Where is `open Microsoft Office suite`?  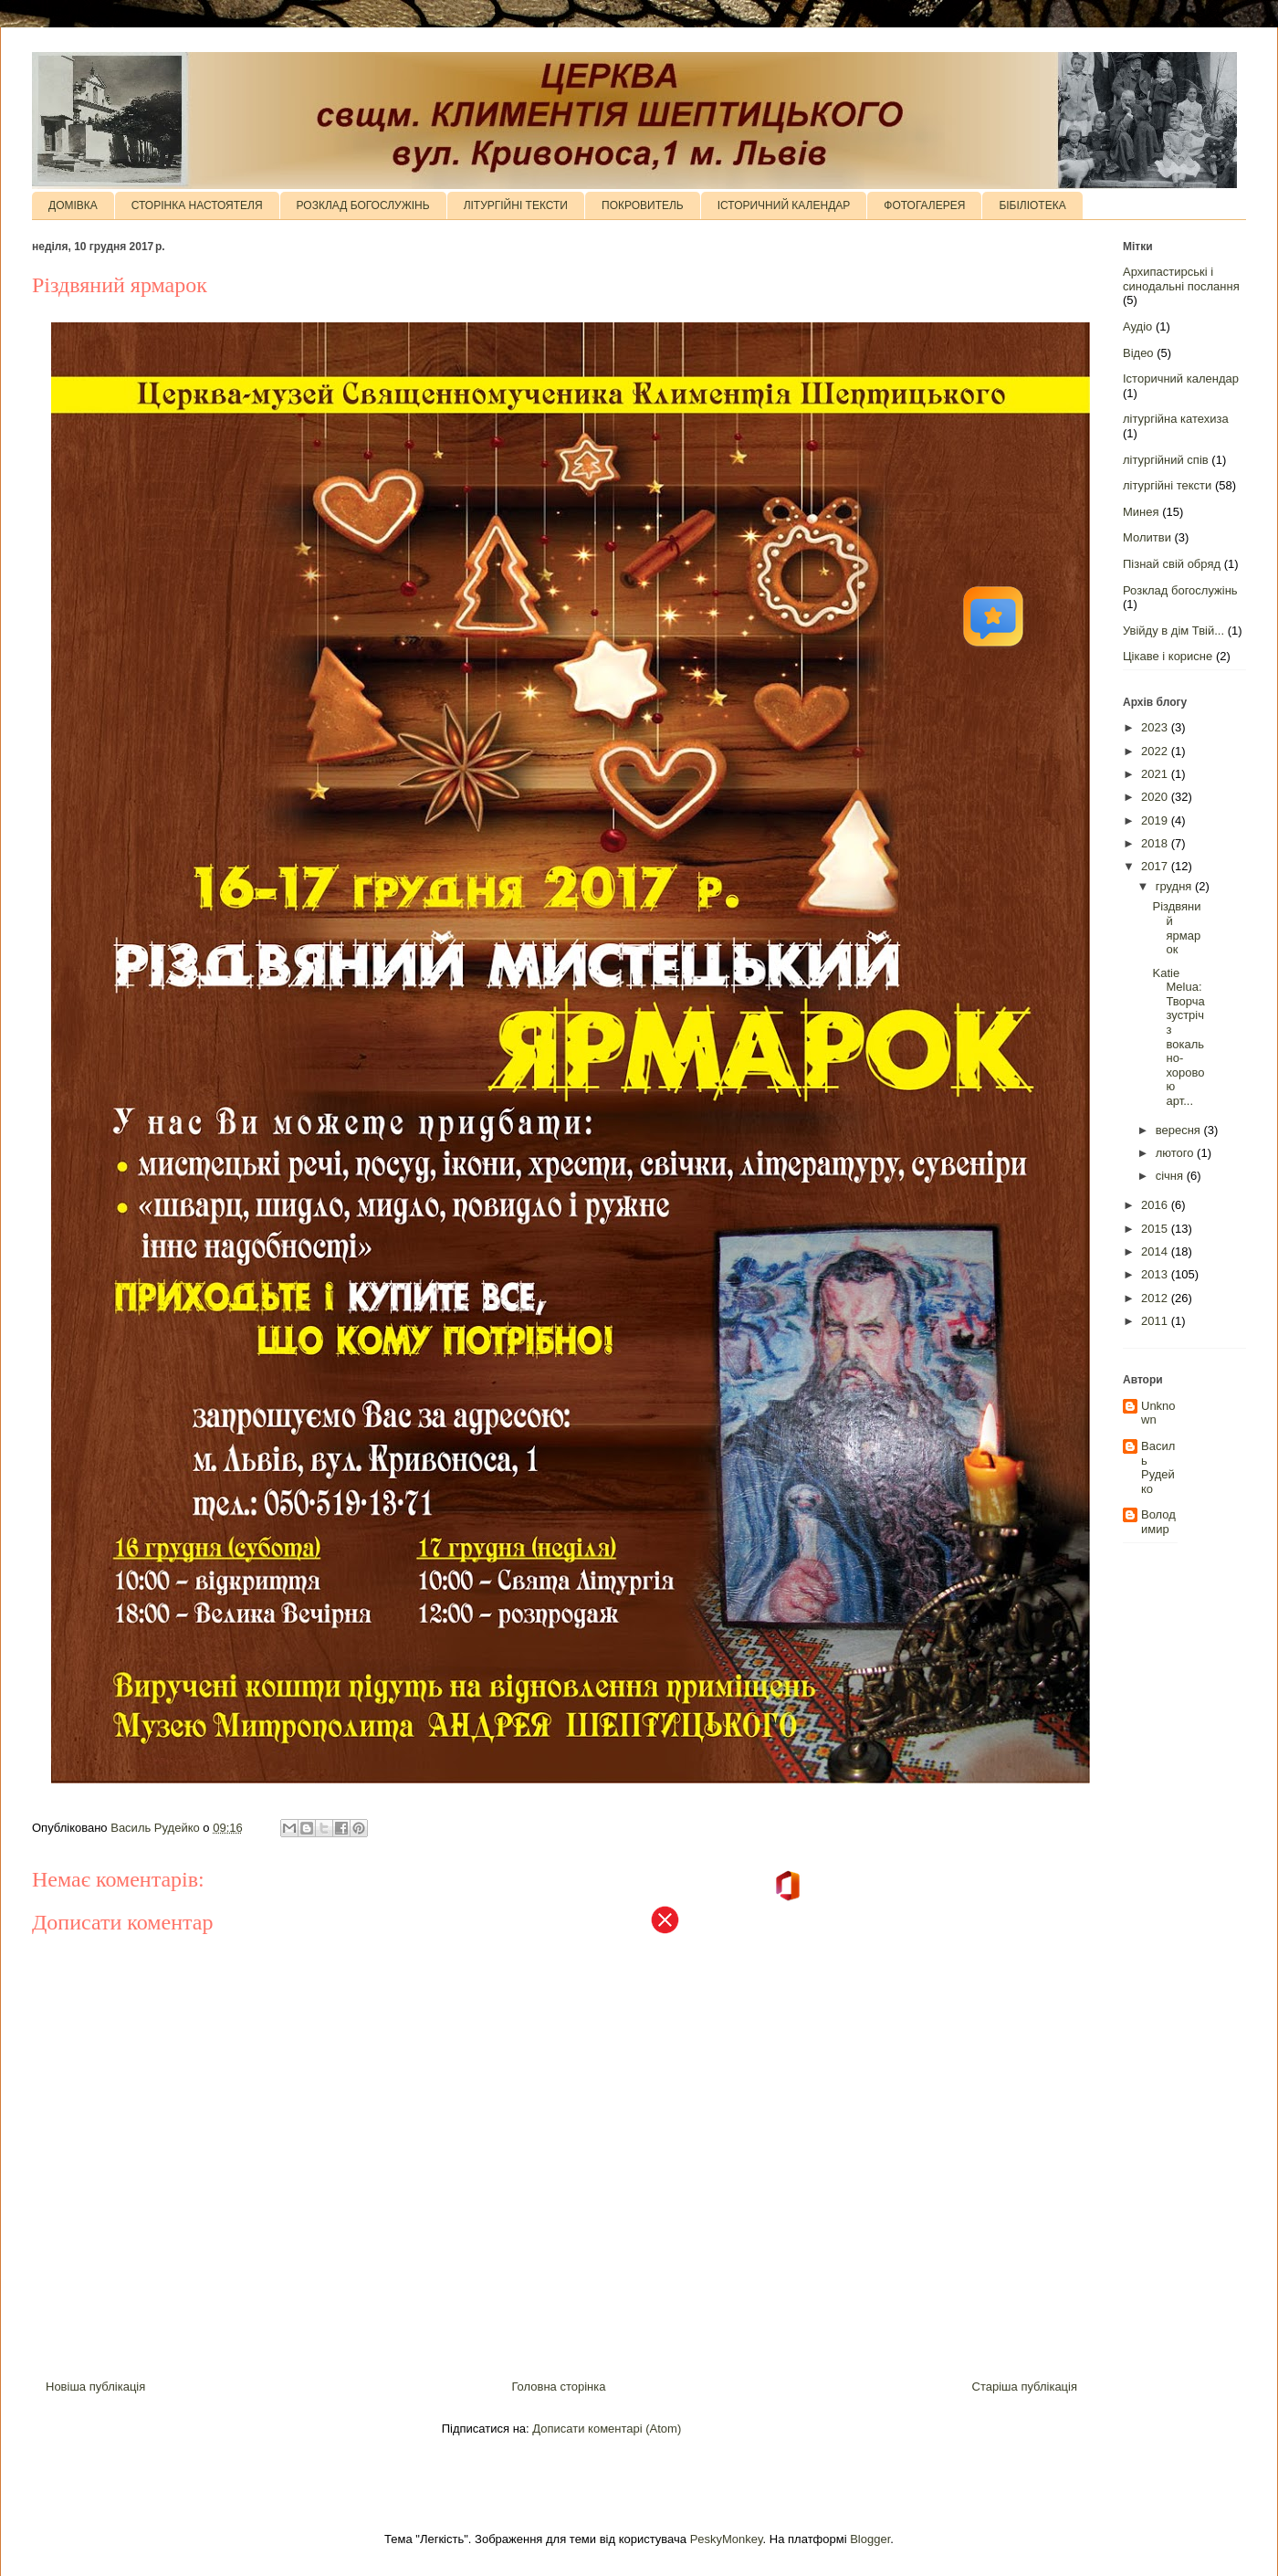 open Microsoft Office suite is located at coordinates (788, 1886).